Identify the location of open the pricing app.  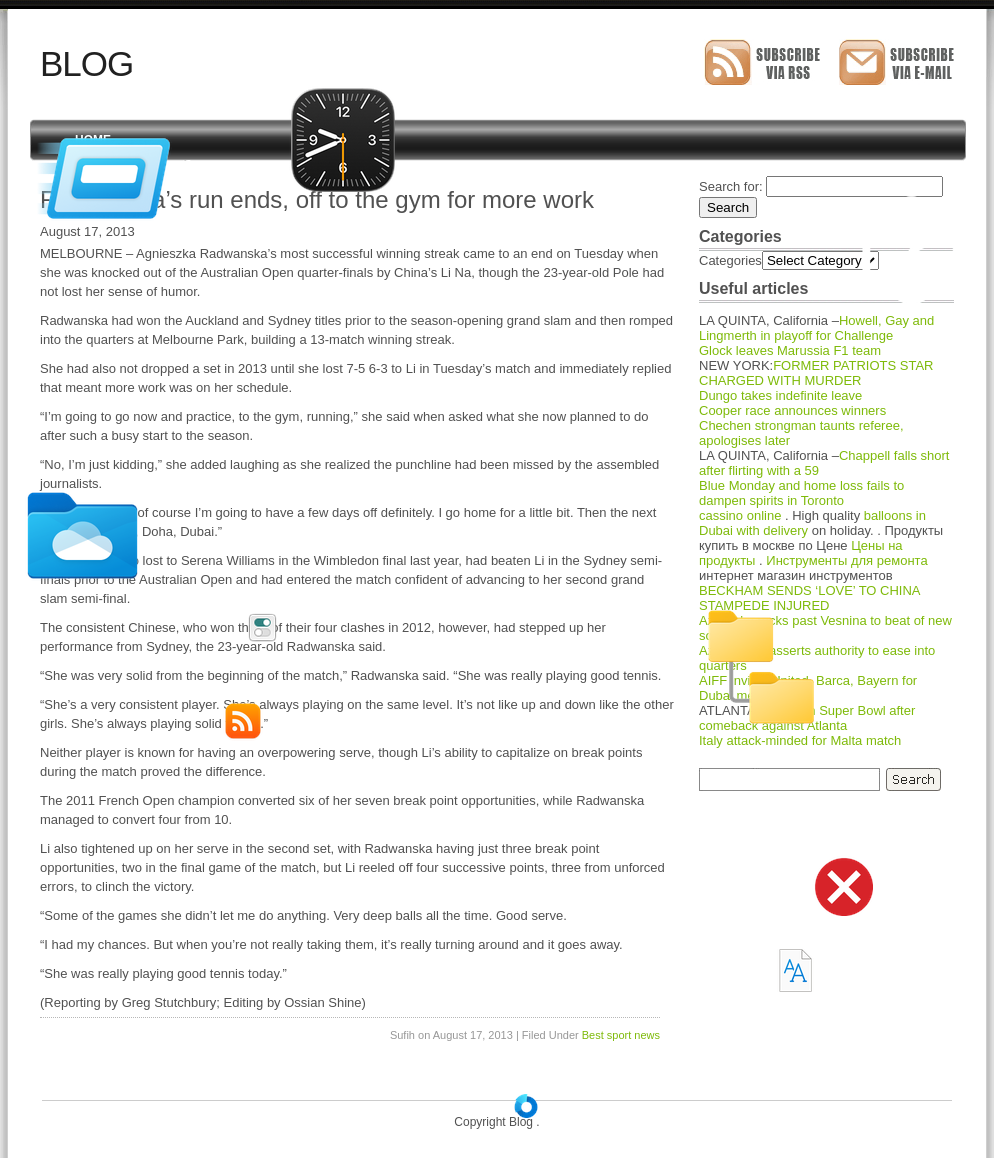
(526, 1106).